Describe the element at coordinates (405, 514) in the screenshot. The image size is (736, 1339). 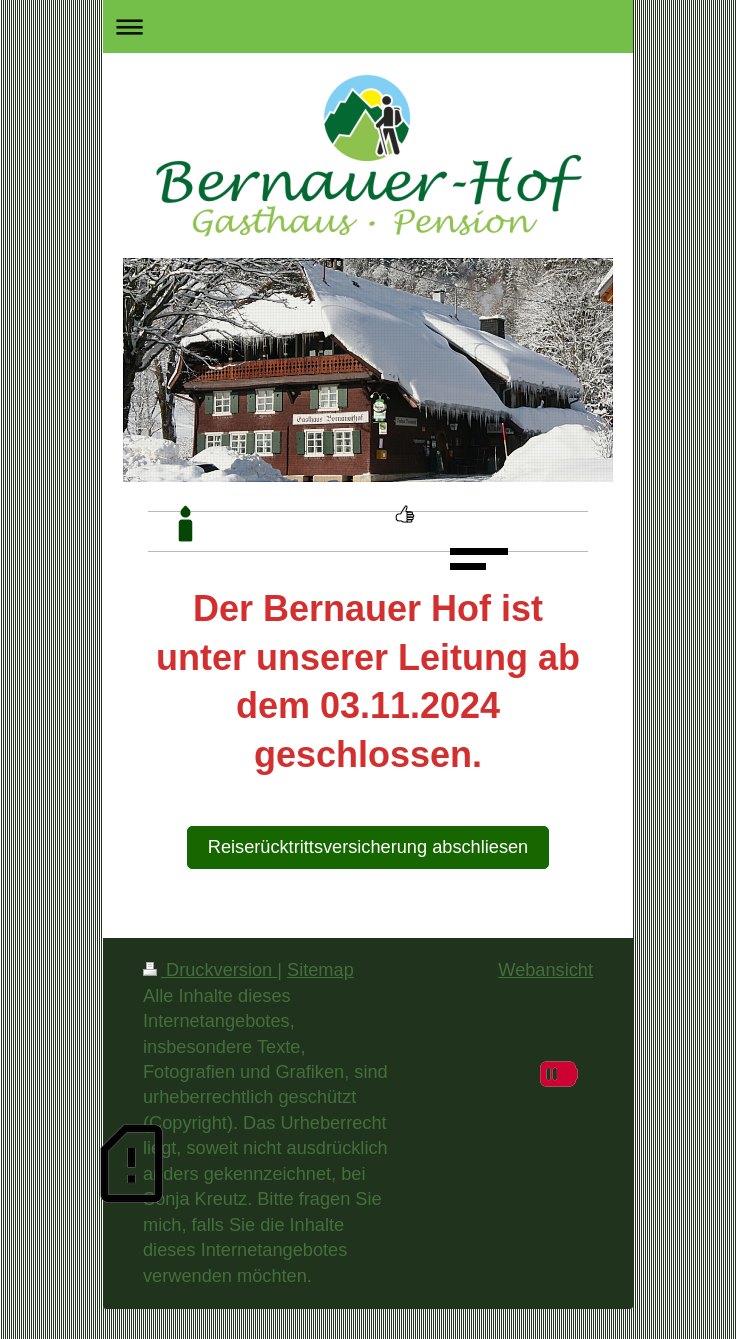
I see `like or upvote content` at that location.